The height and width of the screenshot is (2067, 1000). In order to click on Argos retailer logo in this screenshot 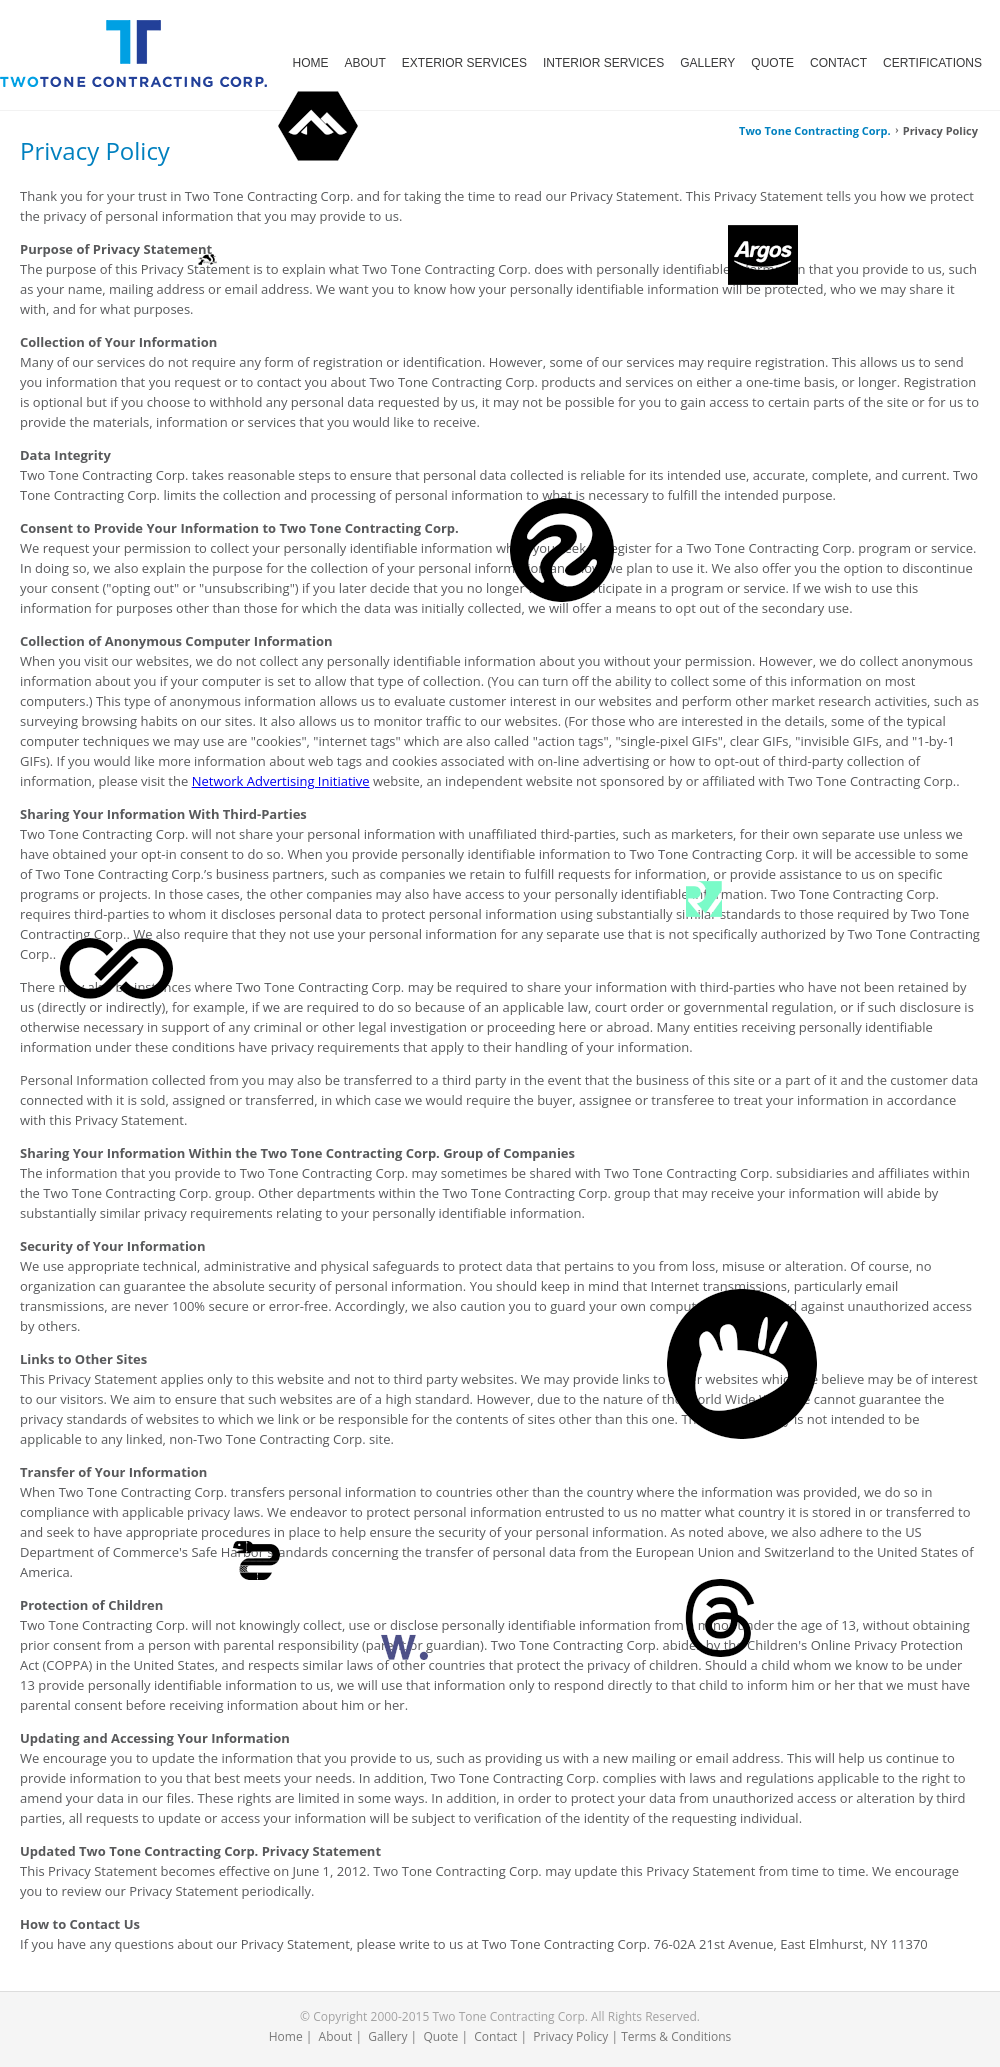, I will do `click(763, 255)`.